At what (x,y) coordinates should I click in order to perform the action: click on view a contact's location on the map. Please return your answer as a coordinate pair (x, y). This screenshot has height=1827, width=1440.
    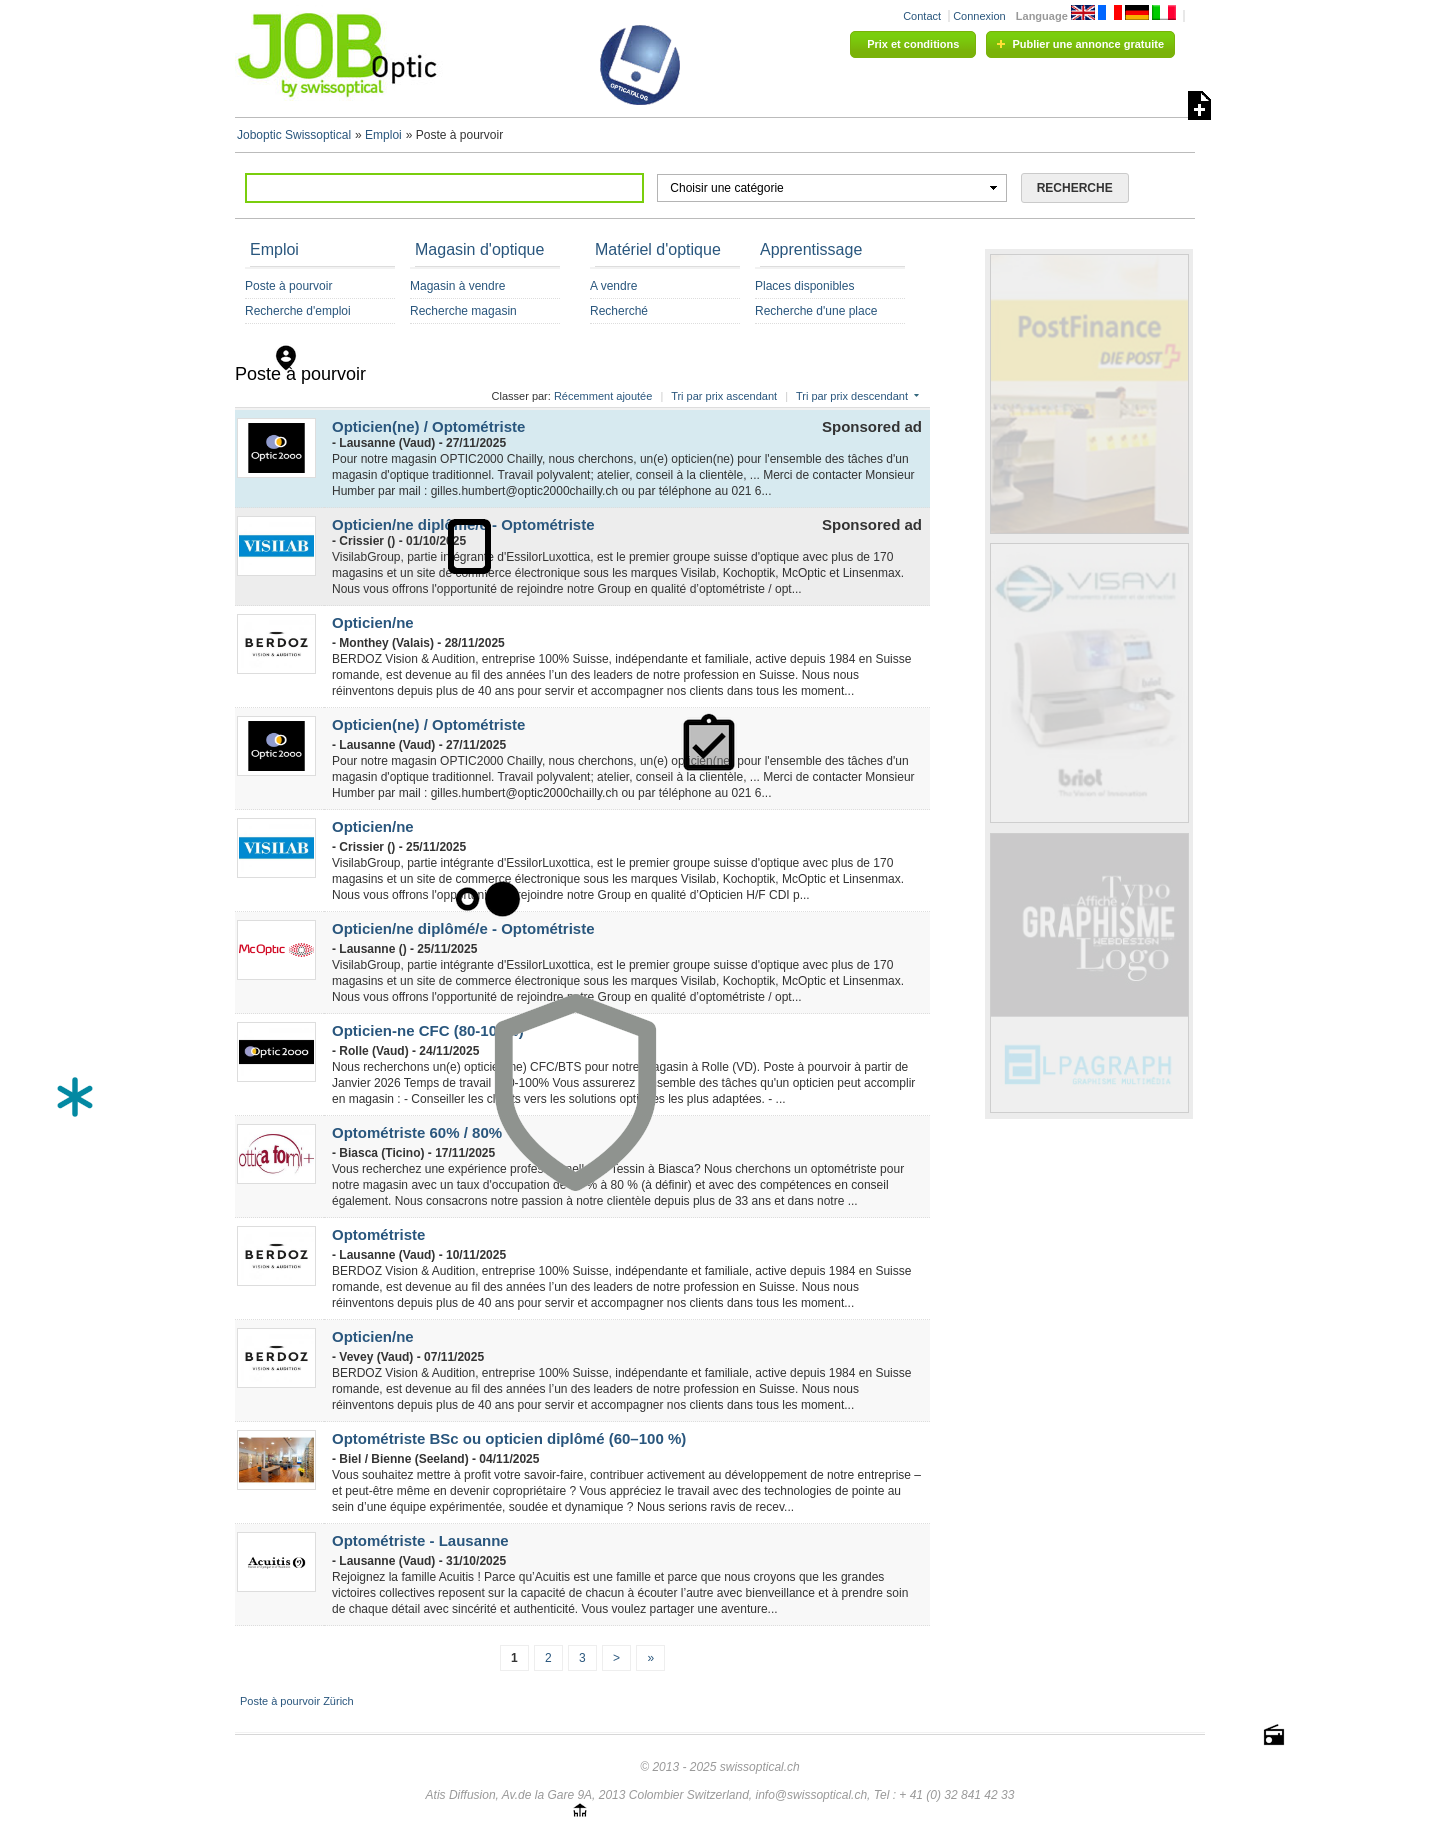
    Looking at the image, I should click on (286, 358).